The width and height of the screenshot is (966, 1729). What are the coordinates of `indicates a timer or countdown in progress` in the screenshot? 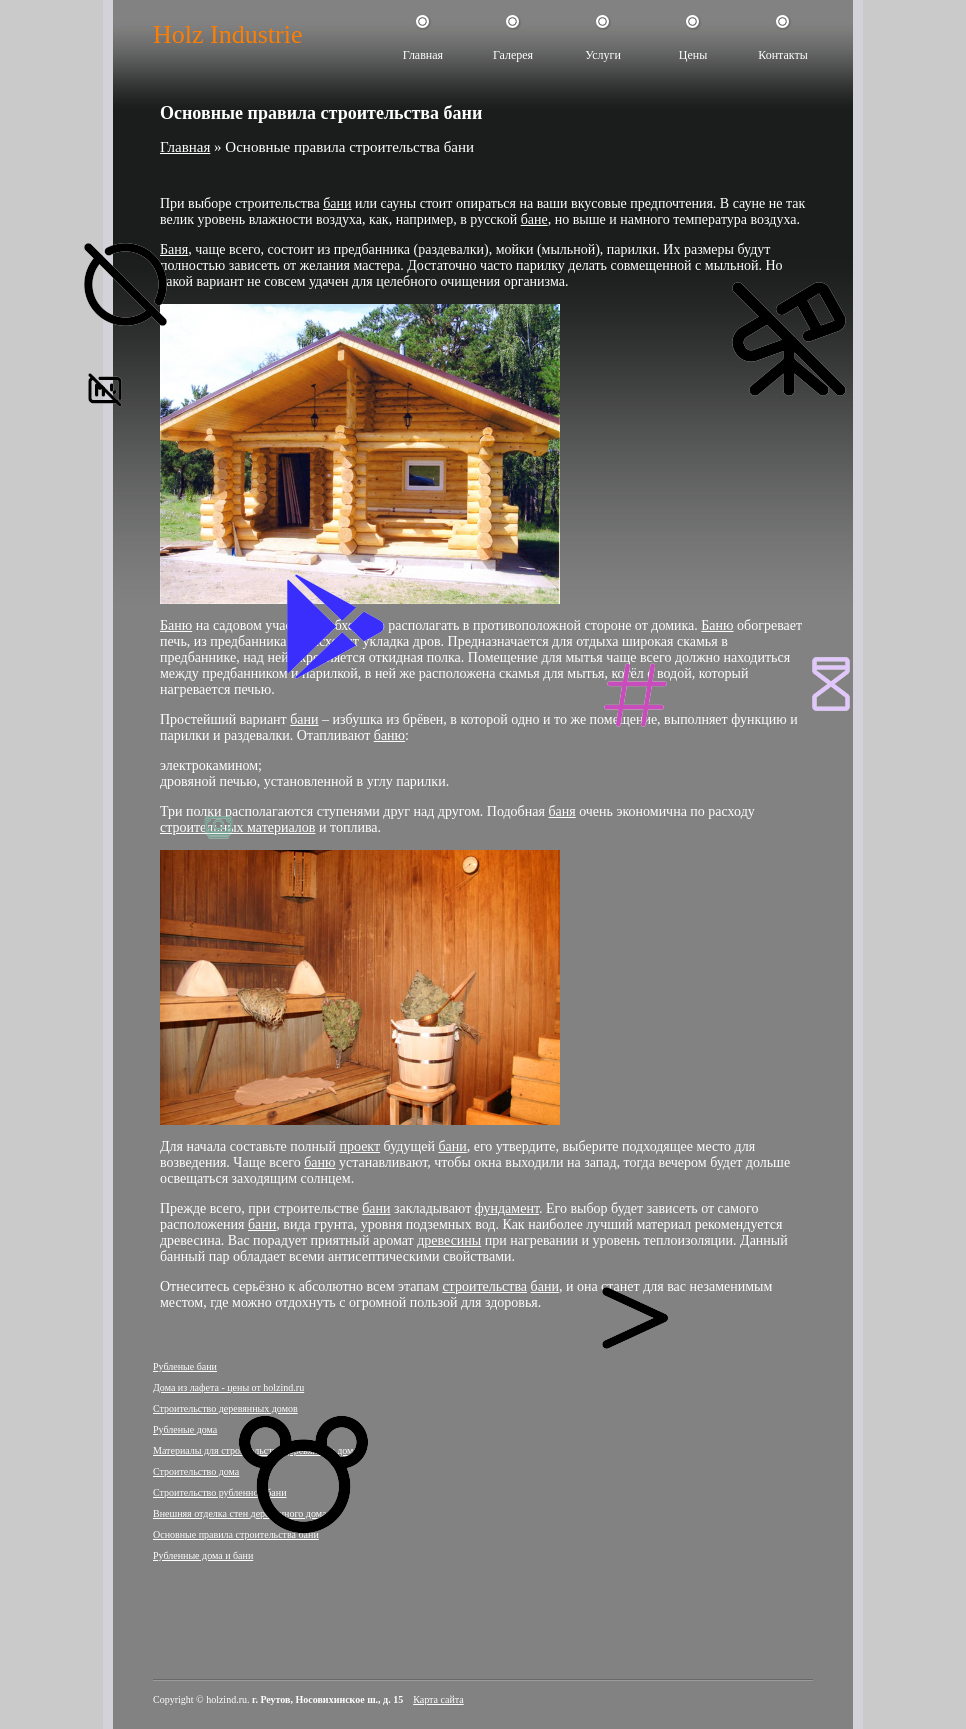 It's located at (831, 684).